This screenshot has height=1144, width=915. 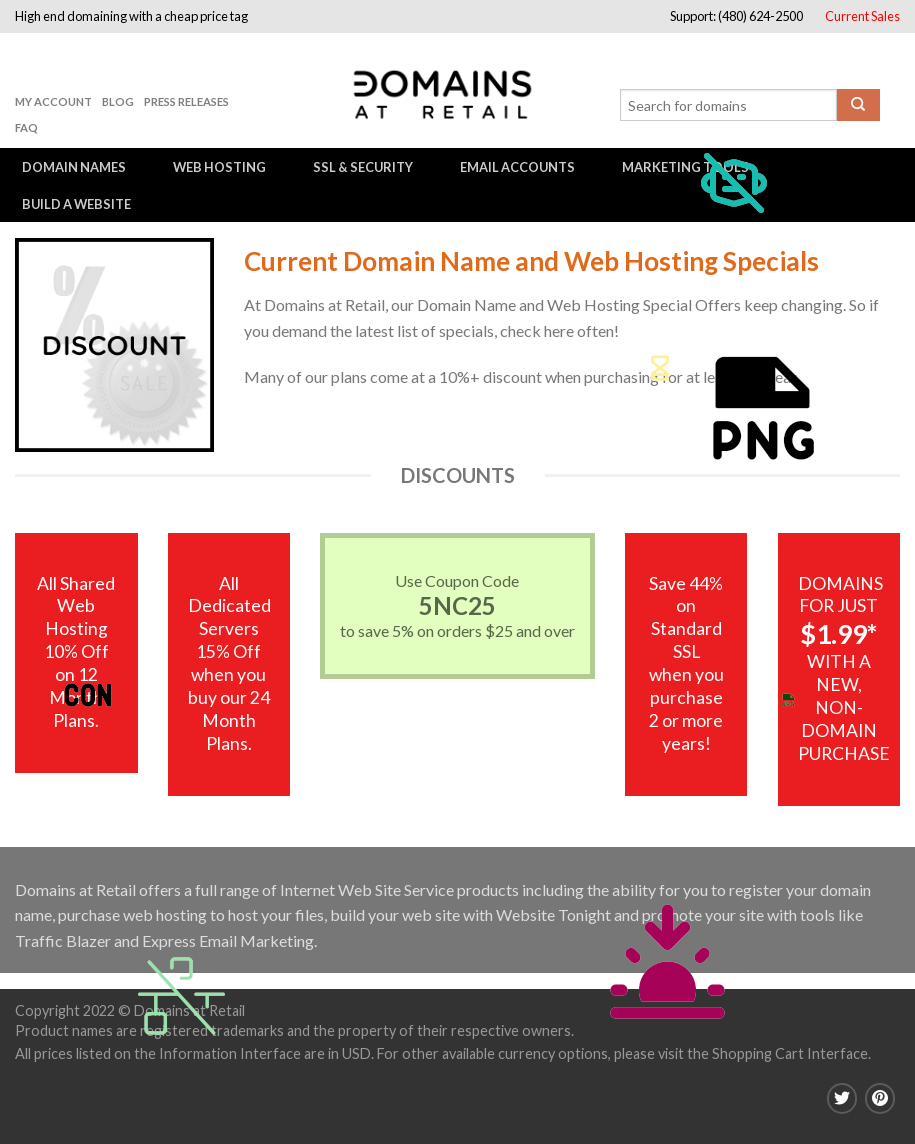 What do you see at coordinates (88, 695) in the screenshot?
I see `initiate an HTTP connection request` at bounding box center [88, 695].